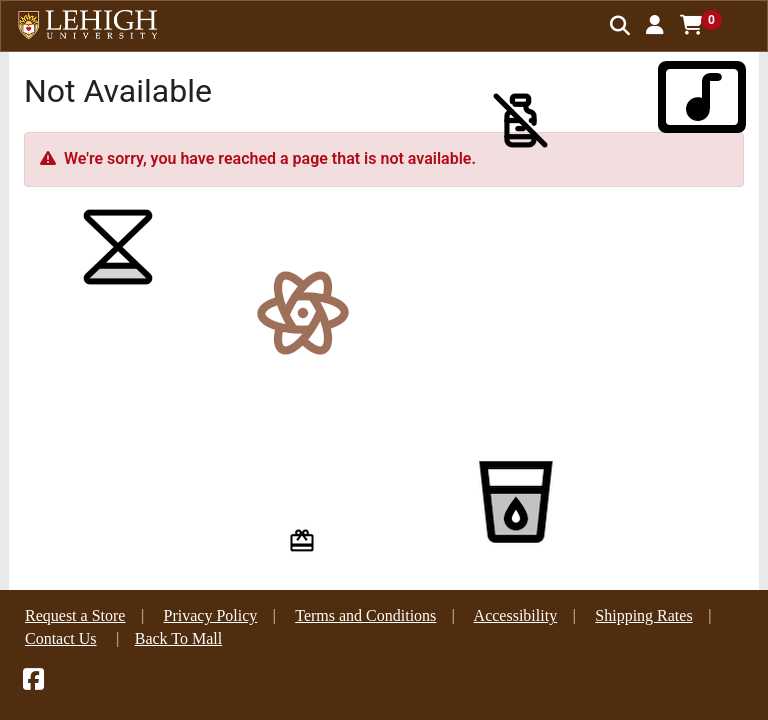  Describe the element at coordinates (520, 120) in the screenshot. I see `indicates vaccine or medication is unavailable` at that location.